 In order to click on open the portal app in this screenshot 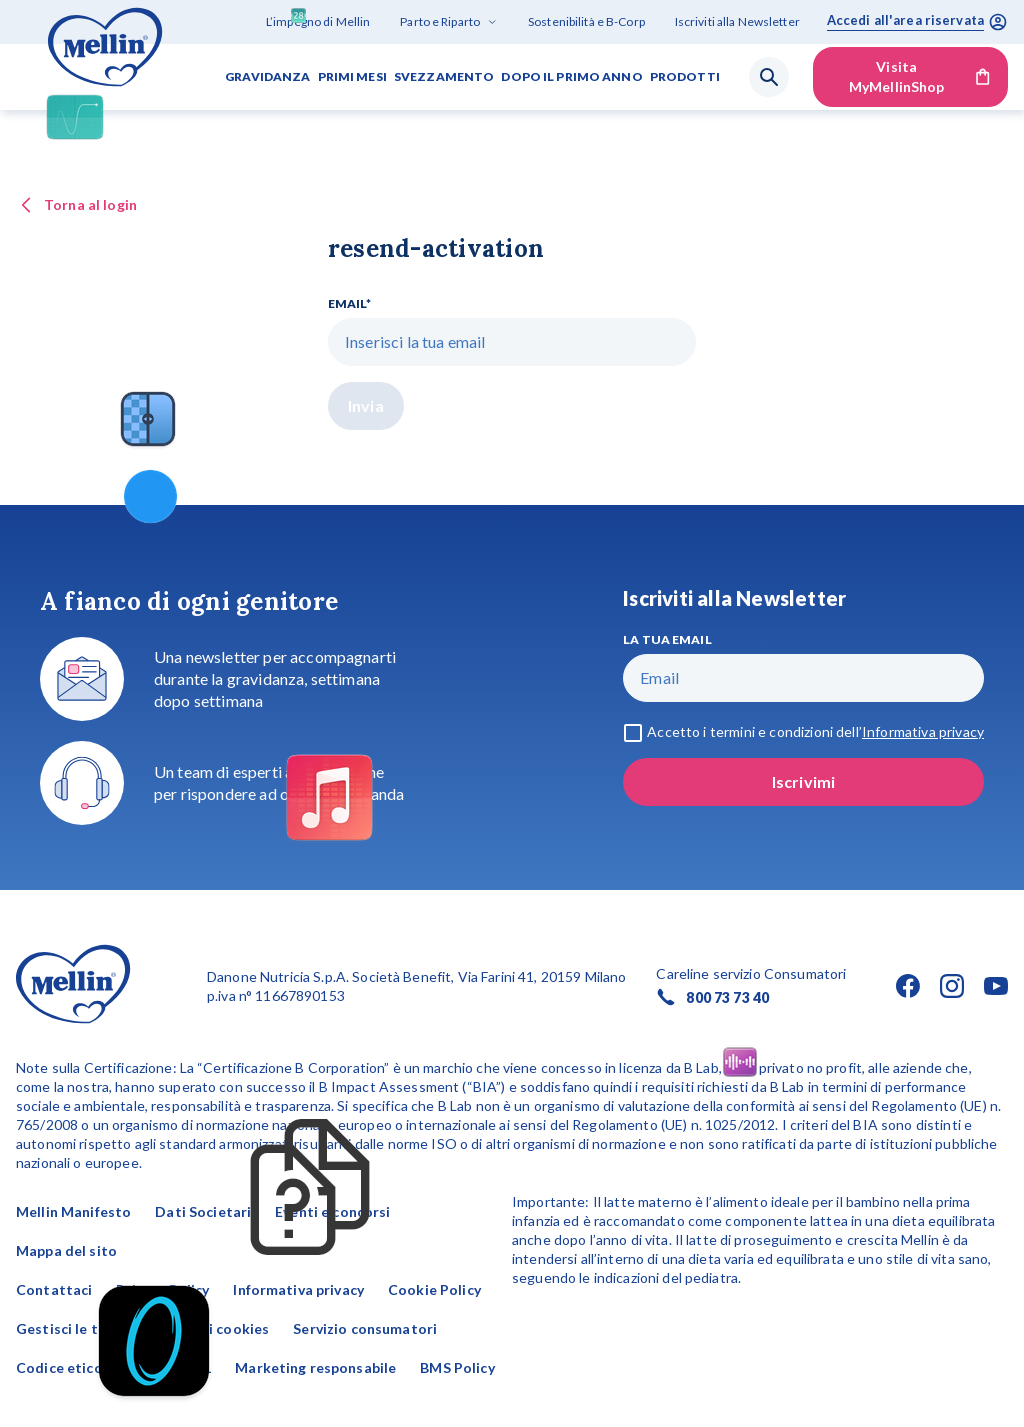, I will do `click(154, 1341)`.